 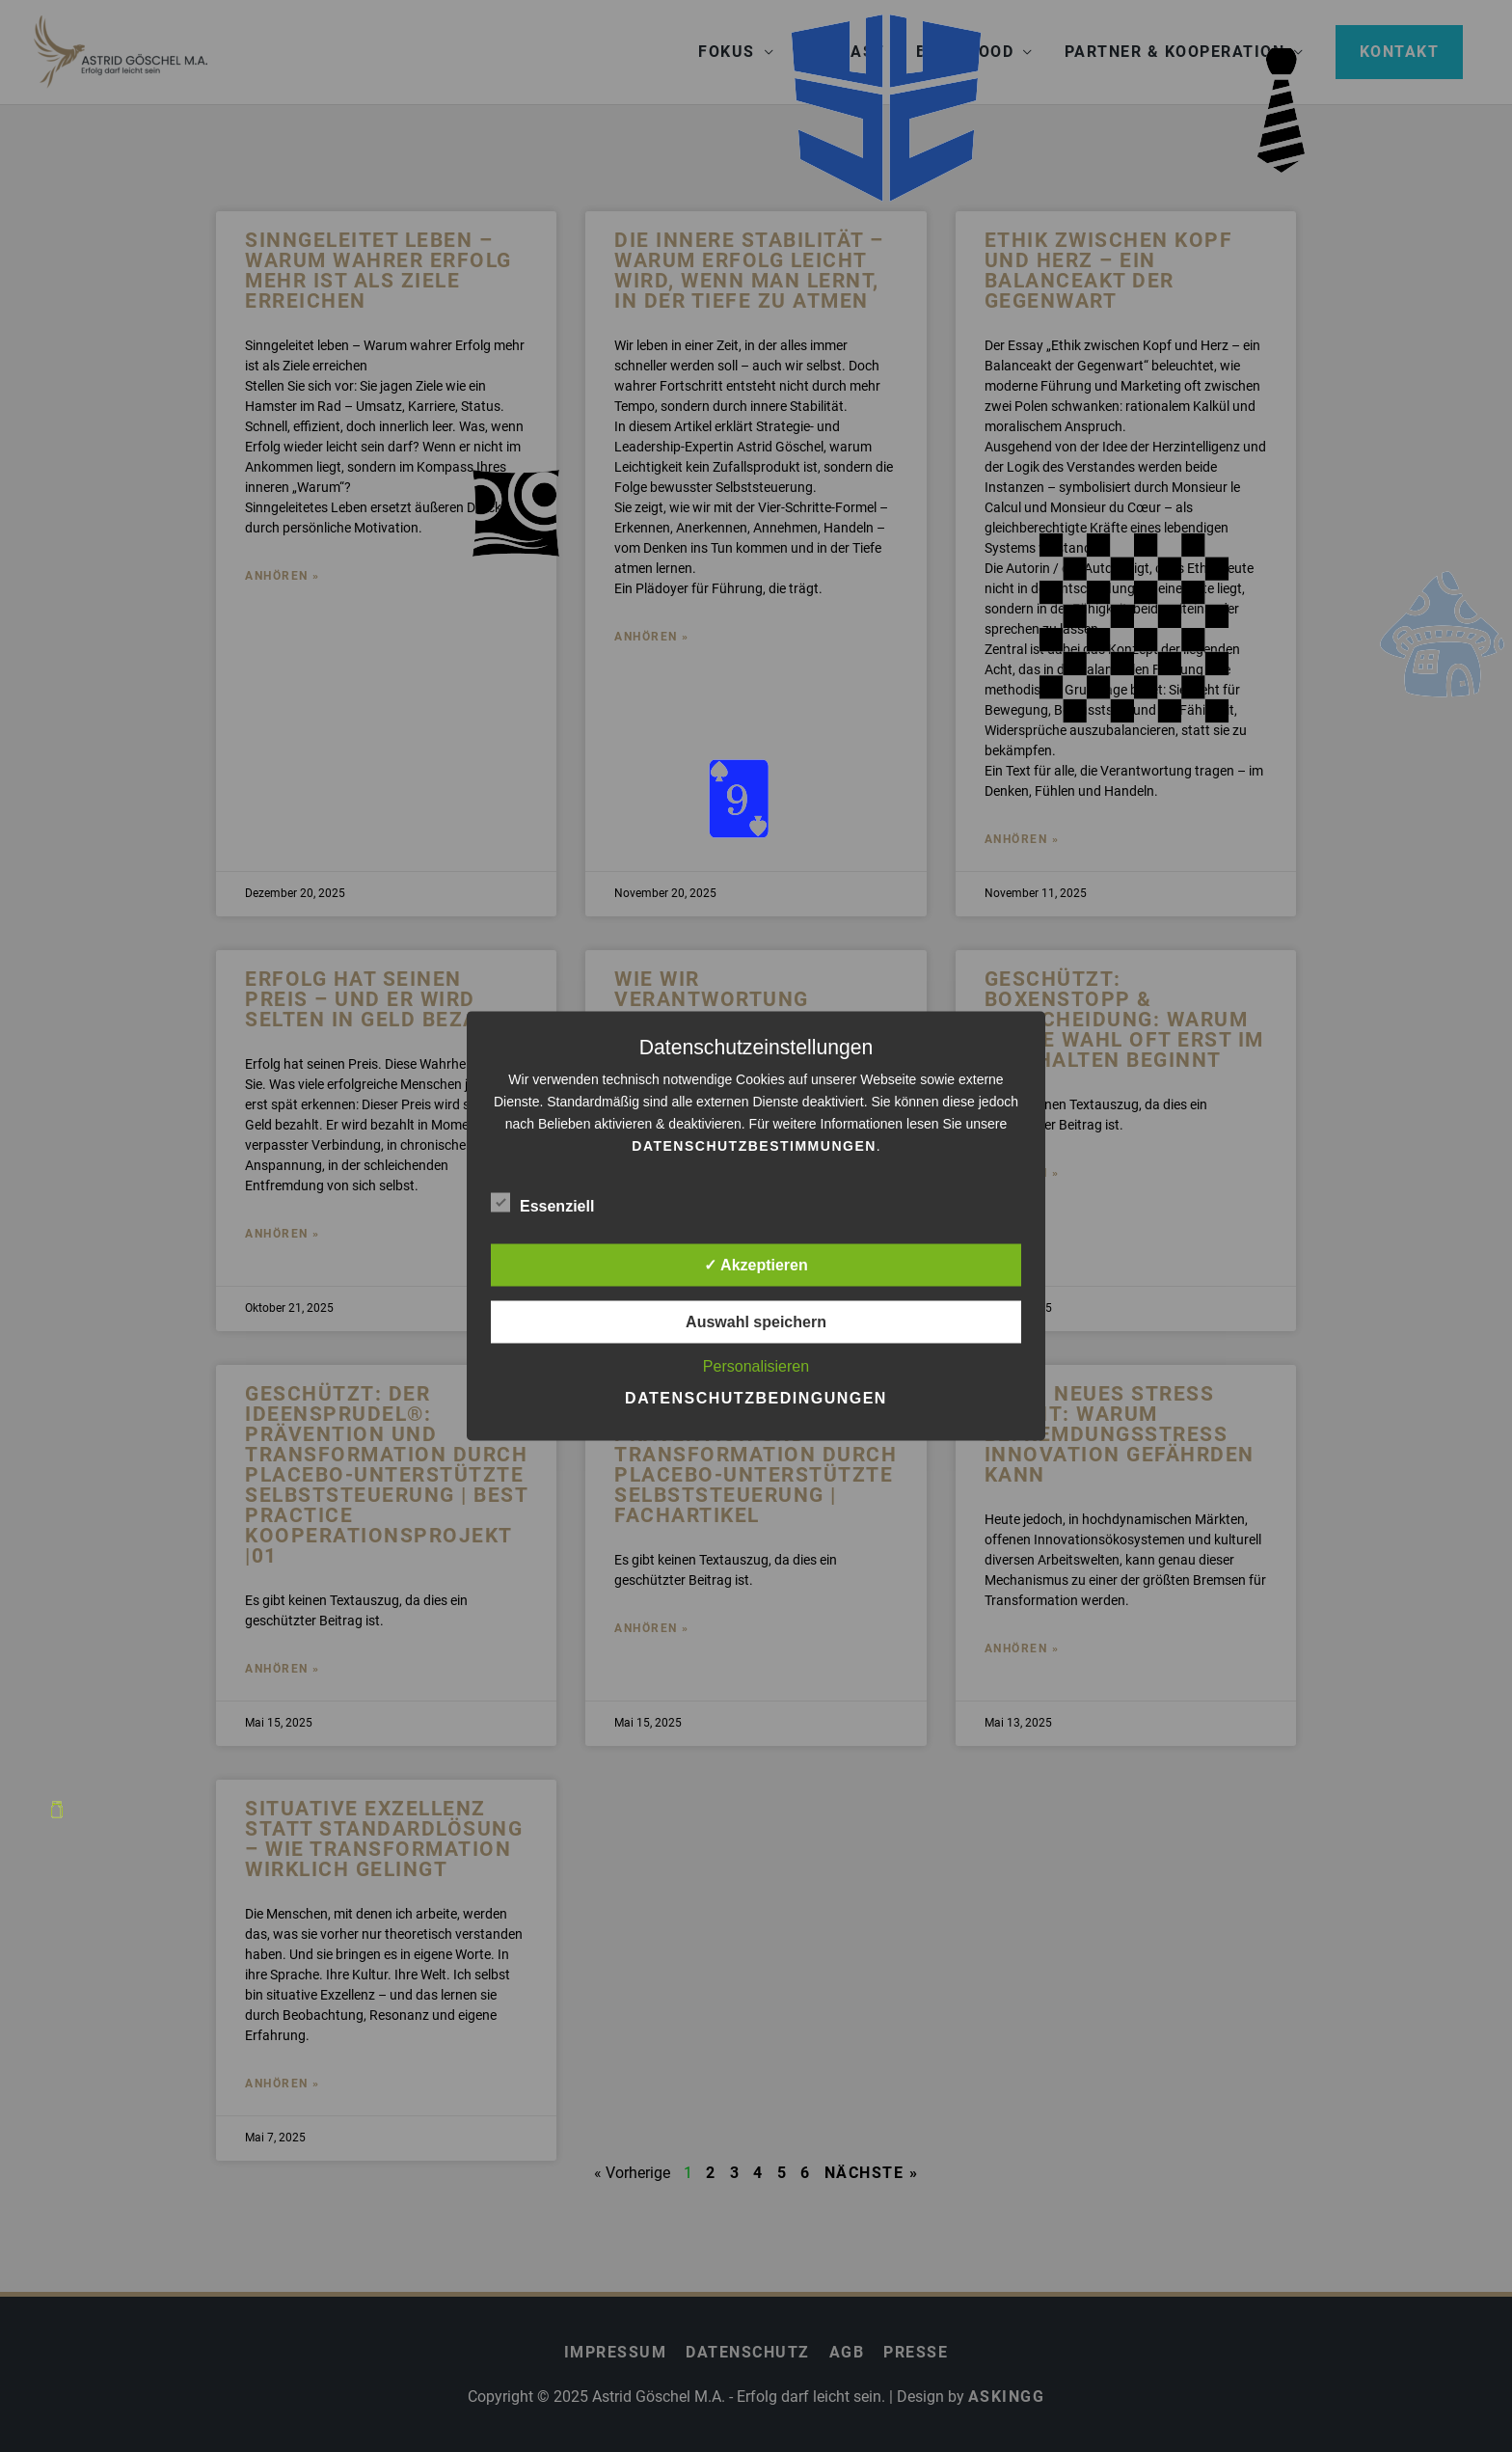 What do you see at coordinates (57, 1810) in the screenshot?
I see `access preserved items or storage` at bounding box center [57, 1810].